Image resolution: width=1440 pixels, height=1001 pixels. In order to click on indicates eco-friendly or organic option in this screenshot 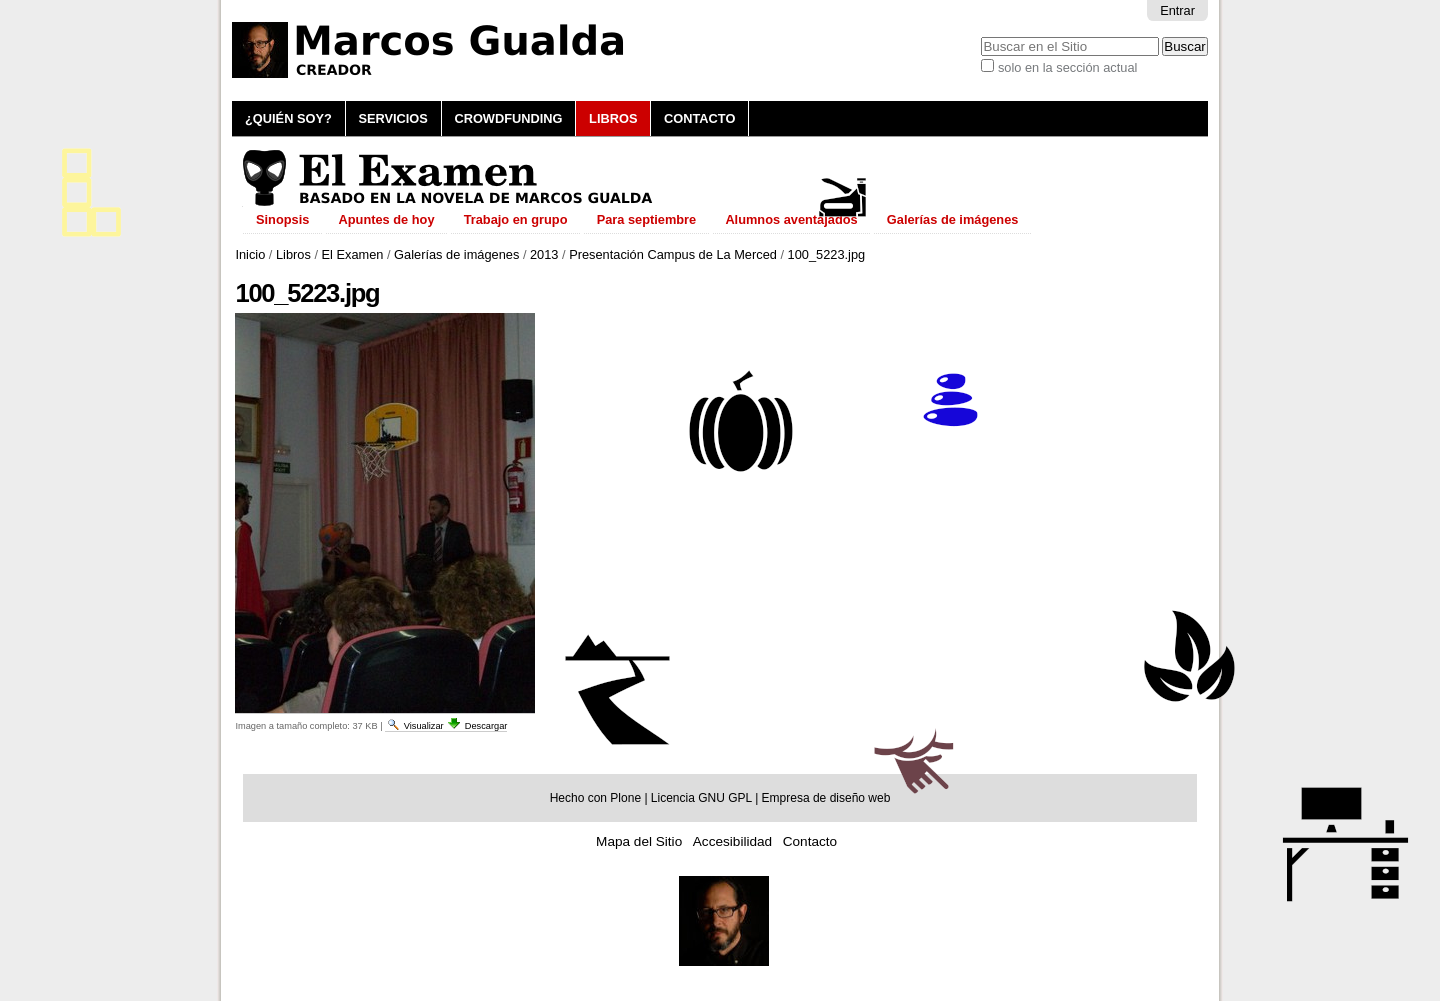, I will do `click(1190, 656)`.